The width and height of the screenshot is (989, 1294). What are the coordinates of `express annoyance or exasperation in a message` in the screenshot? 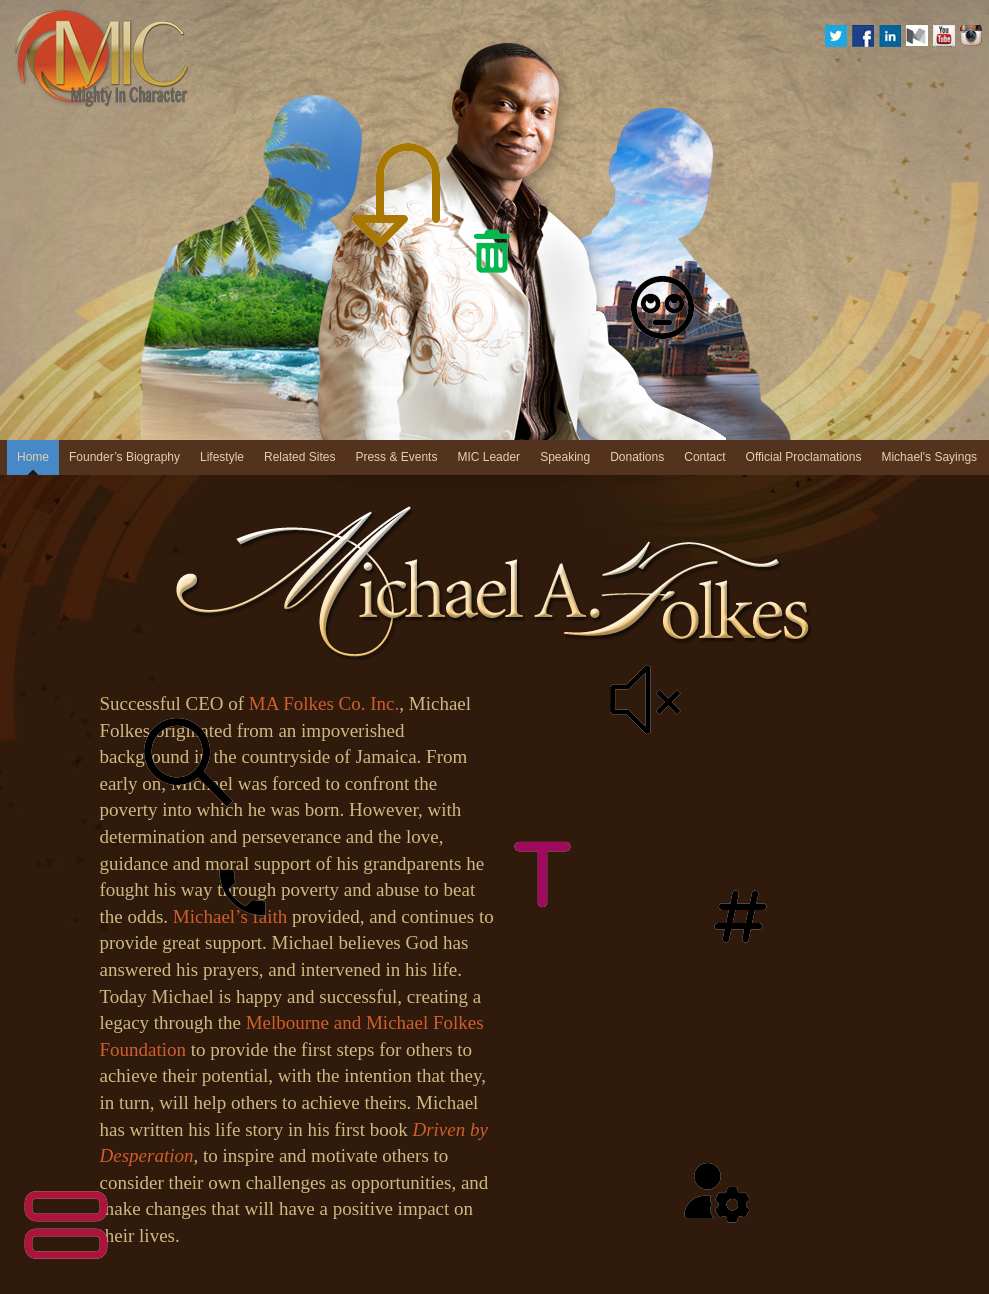 It's located at (662, 307).